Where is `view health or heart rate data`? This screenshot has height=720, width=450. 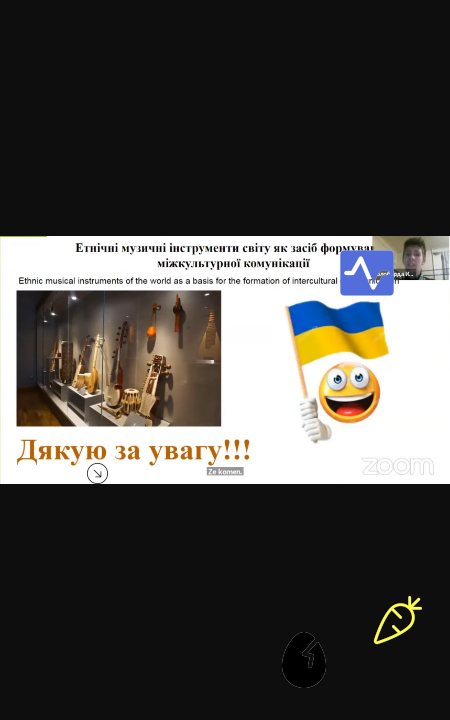 view health or heart rate data is located at coordinates (367, 273).